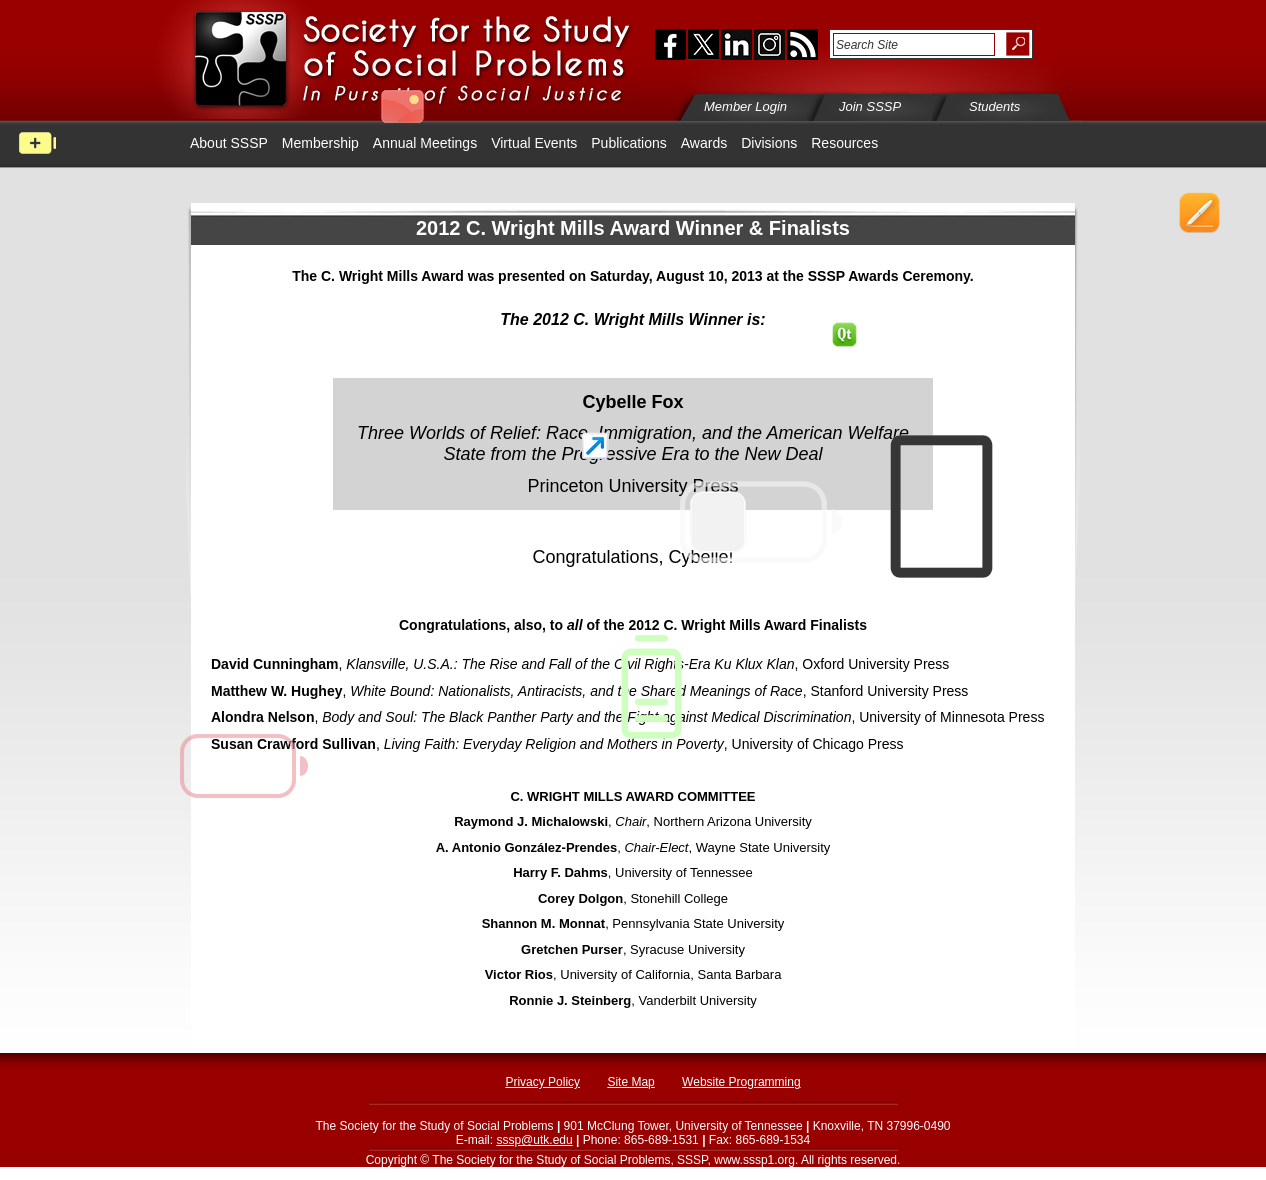  Describe the element at coordinates (941, 506) in the screenshot. I see `indicates a tablet or touch-screen device` at that location.